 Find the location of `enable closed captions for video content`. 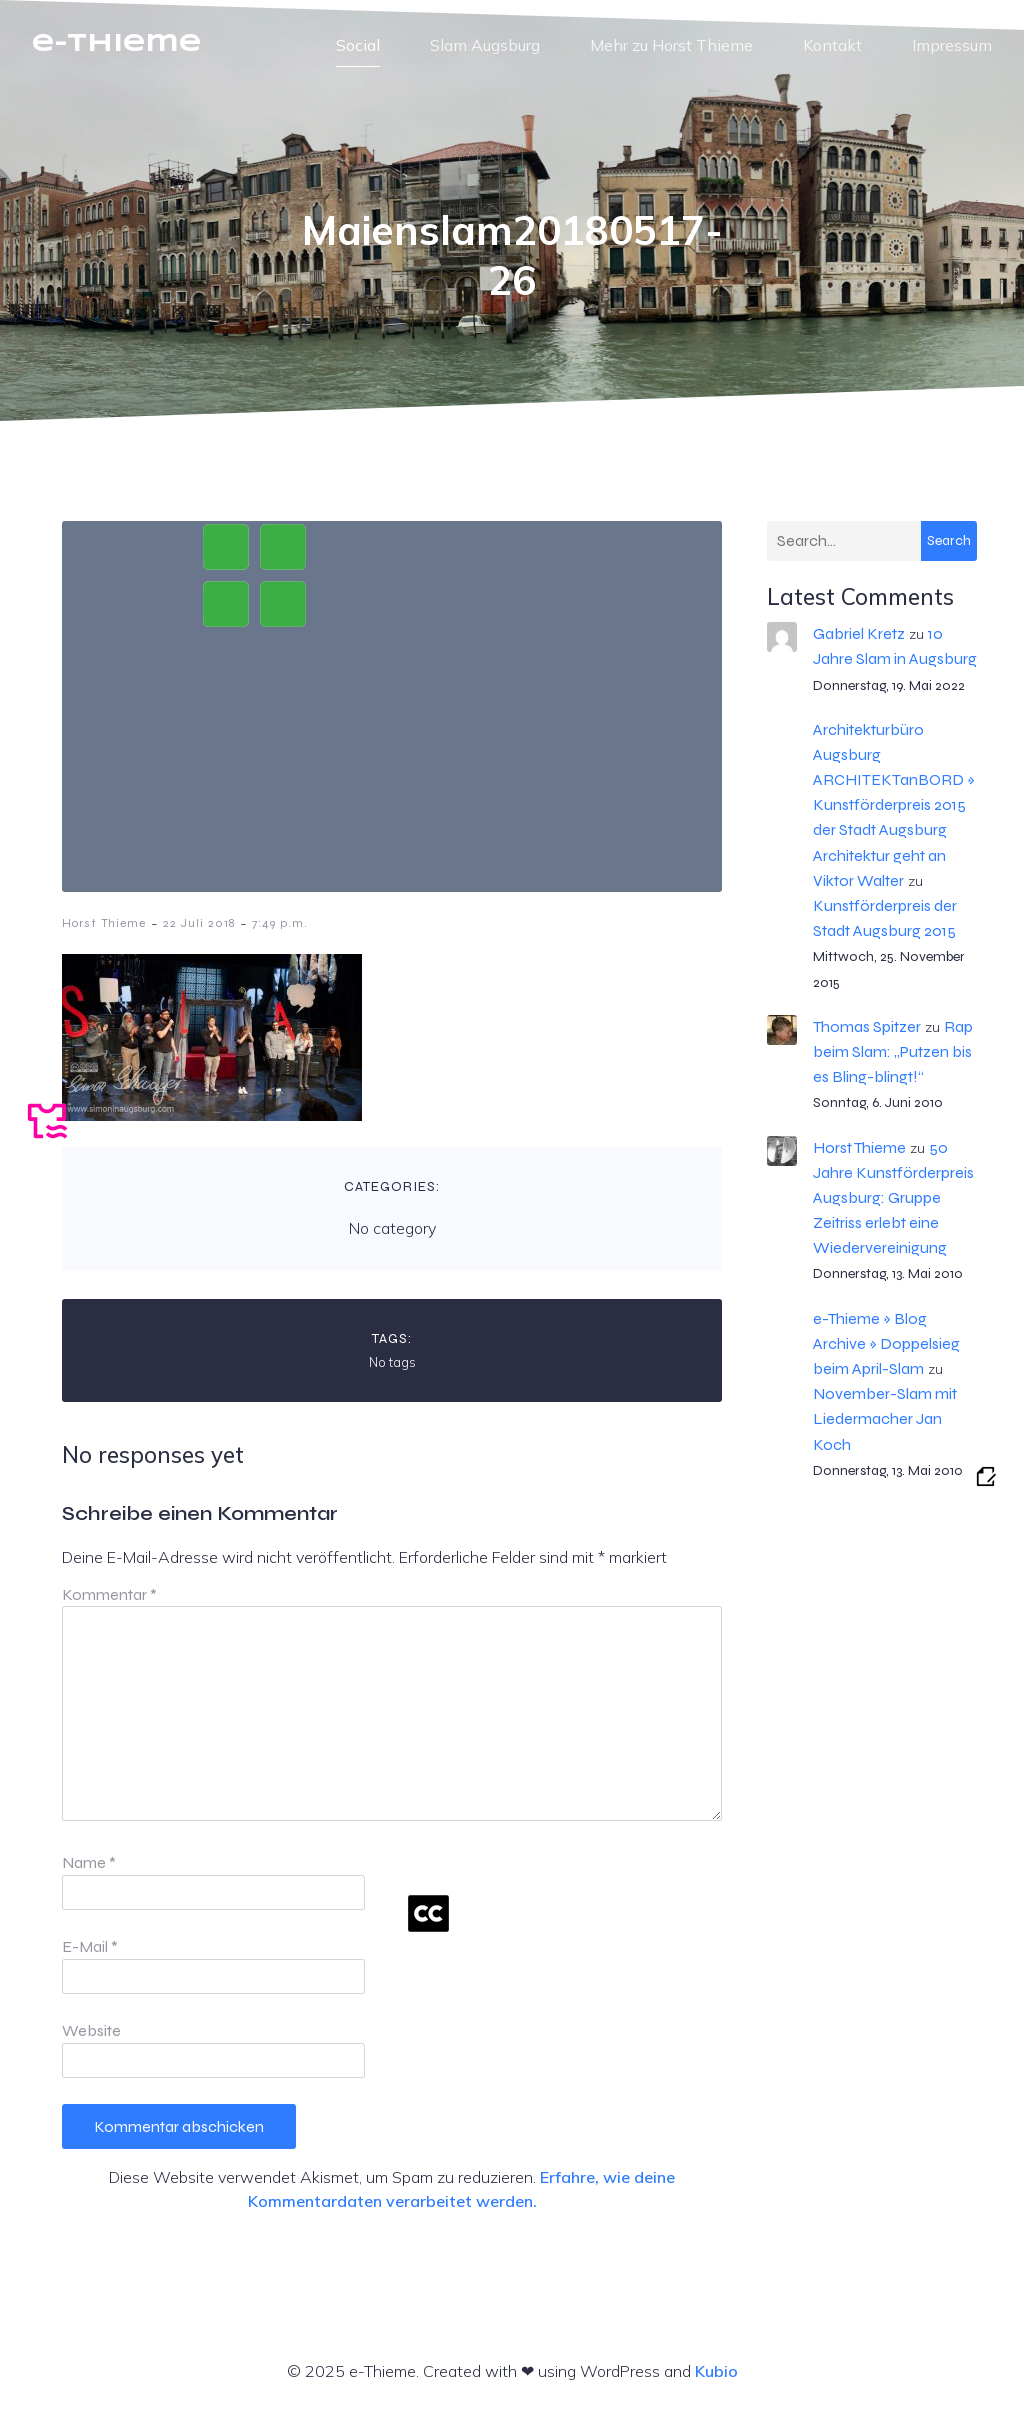

enable closed captions for video content is located at coordinates (428, 1913).